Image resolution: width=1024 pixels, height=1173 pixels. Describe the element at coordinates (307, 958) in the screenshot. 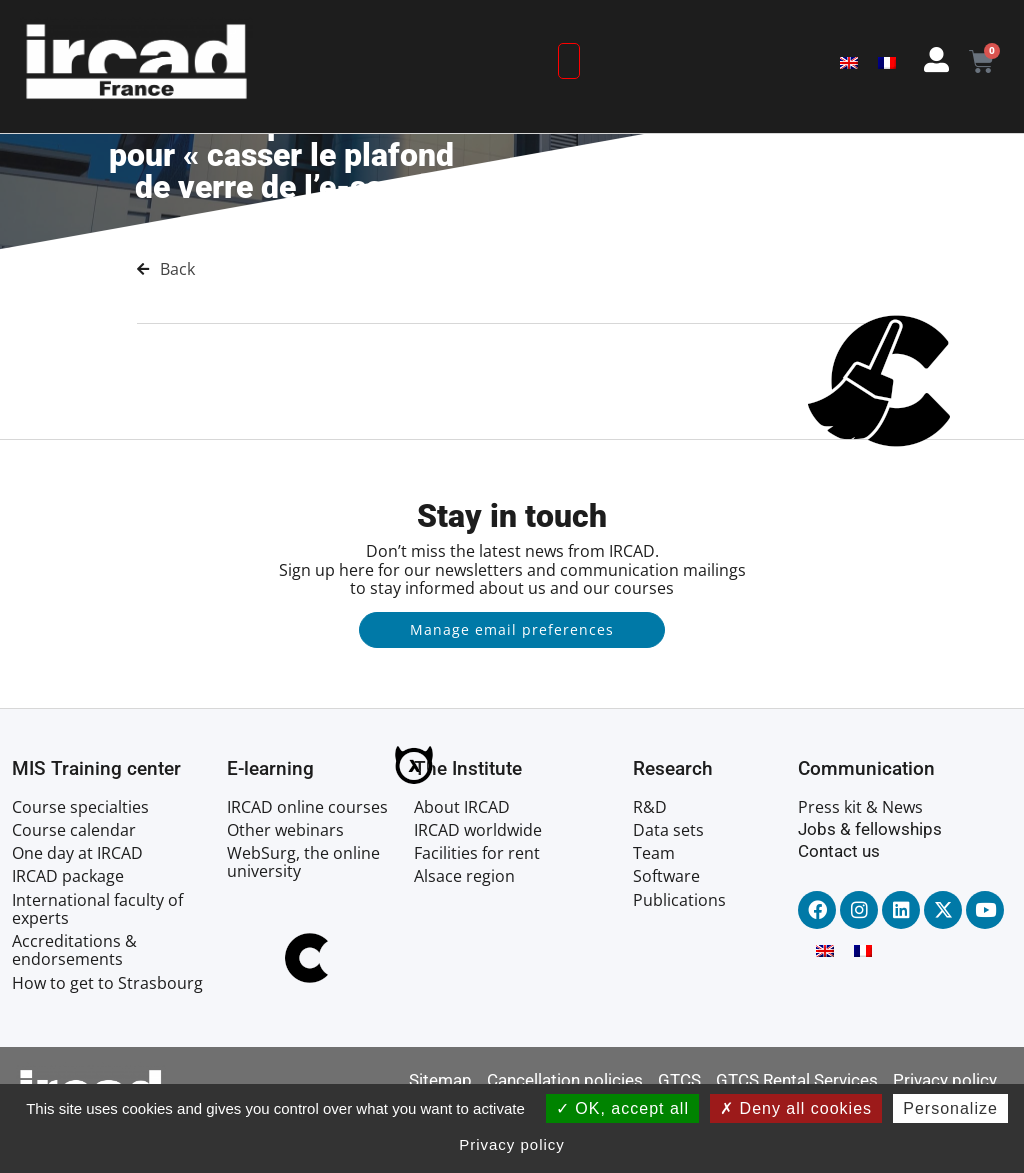

I see `cuttlefish brand logo` at that location.